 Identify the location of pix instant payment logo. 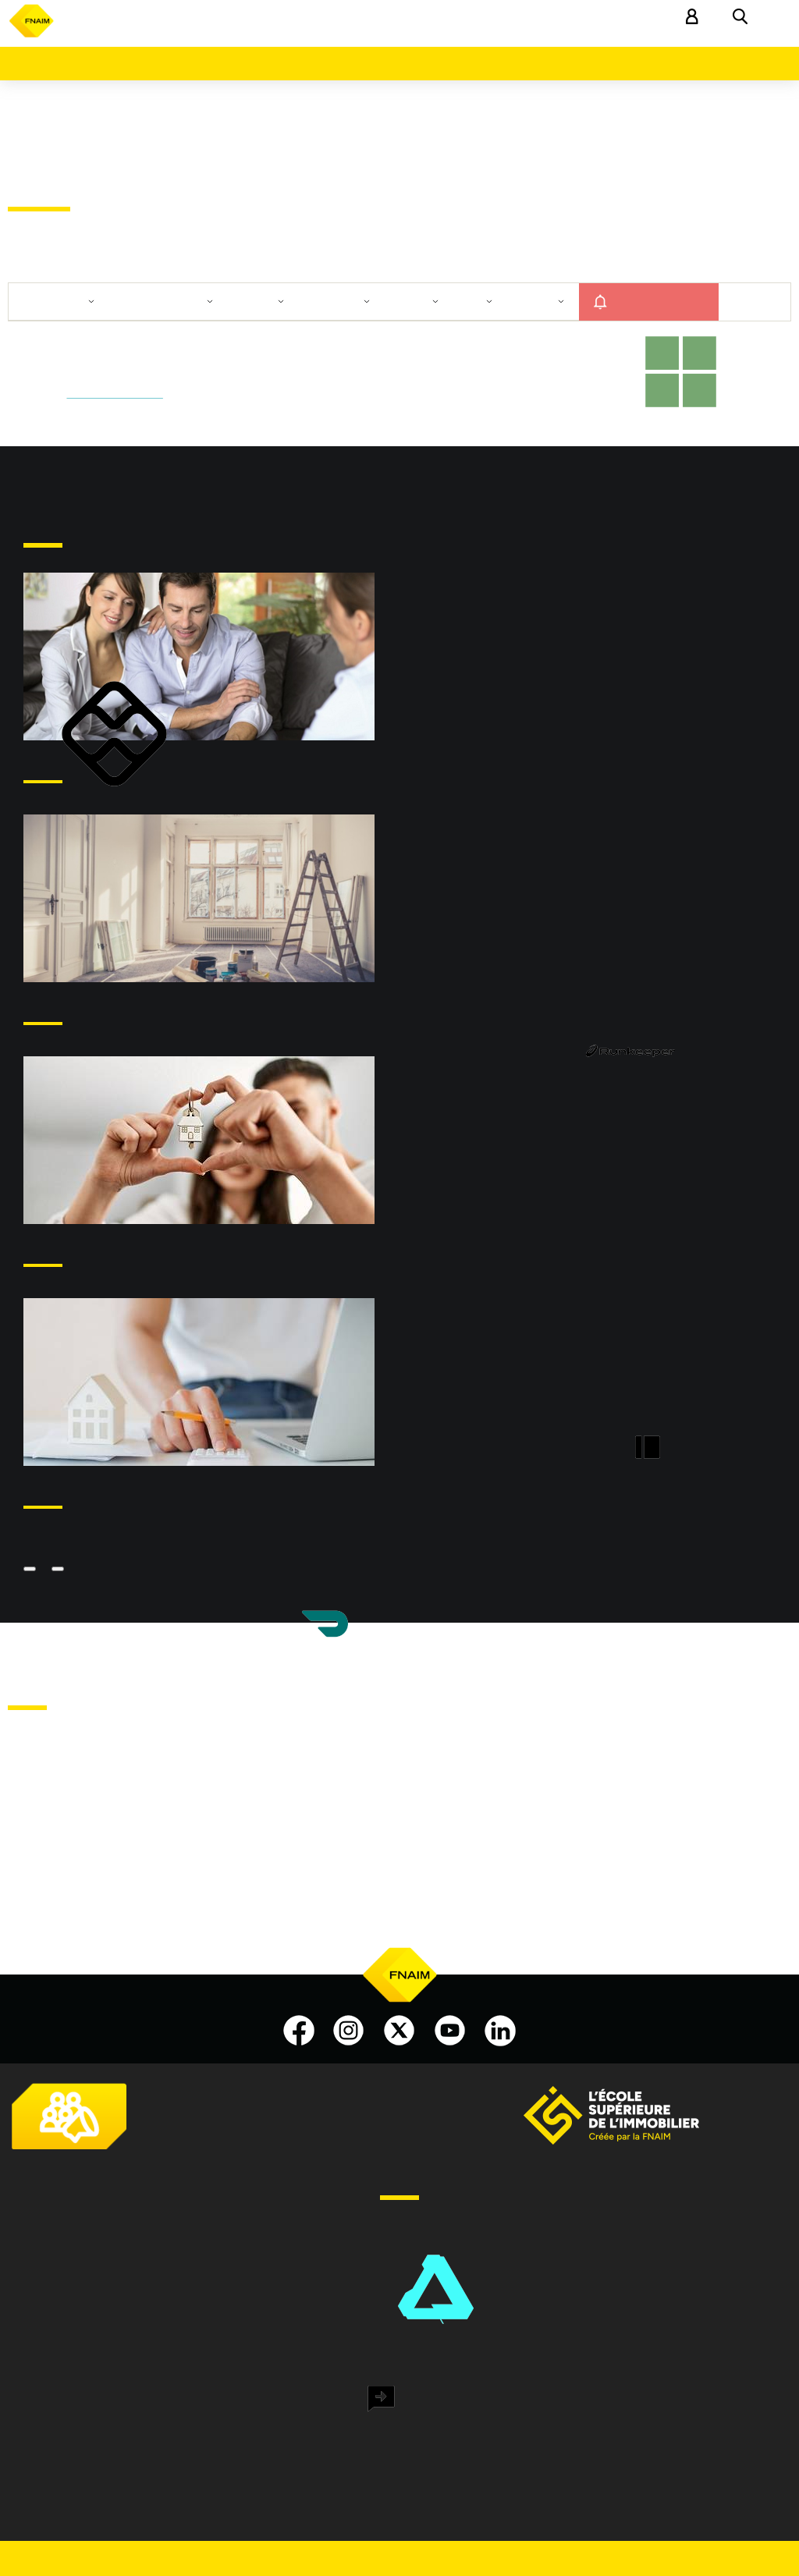
(114, 733).